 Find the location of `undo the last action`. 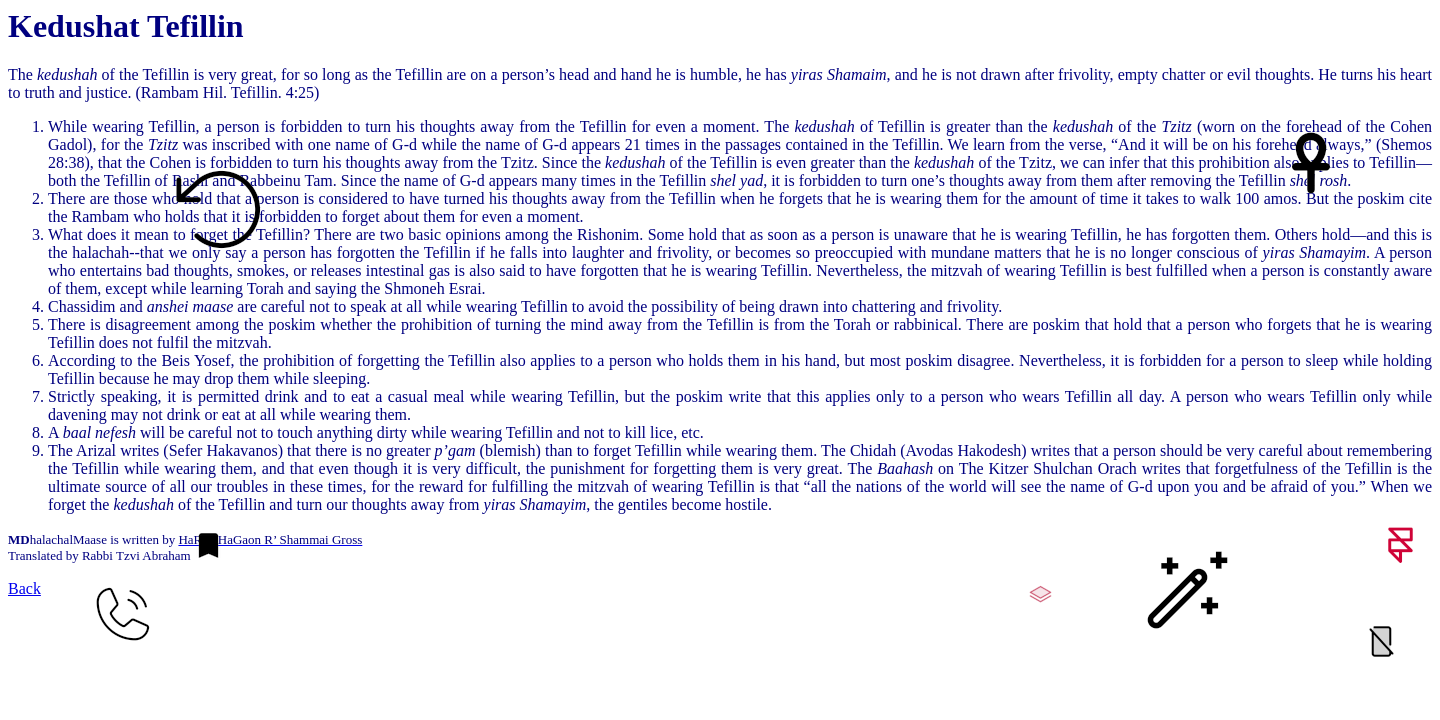

undo the last action is located at coordinates (221, 209).